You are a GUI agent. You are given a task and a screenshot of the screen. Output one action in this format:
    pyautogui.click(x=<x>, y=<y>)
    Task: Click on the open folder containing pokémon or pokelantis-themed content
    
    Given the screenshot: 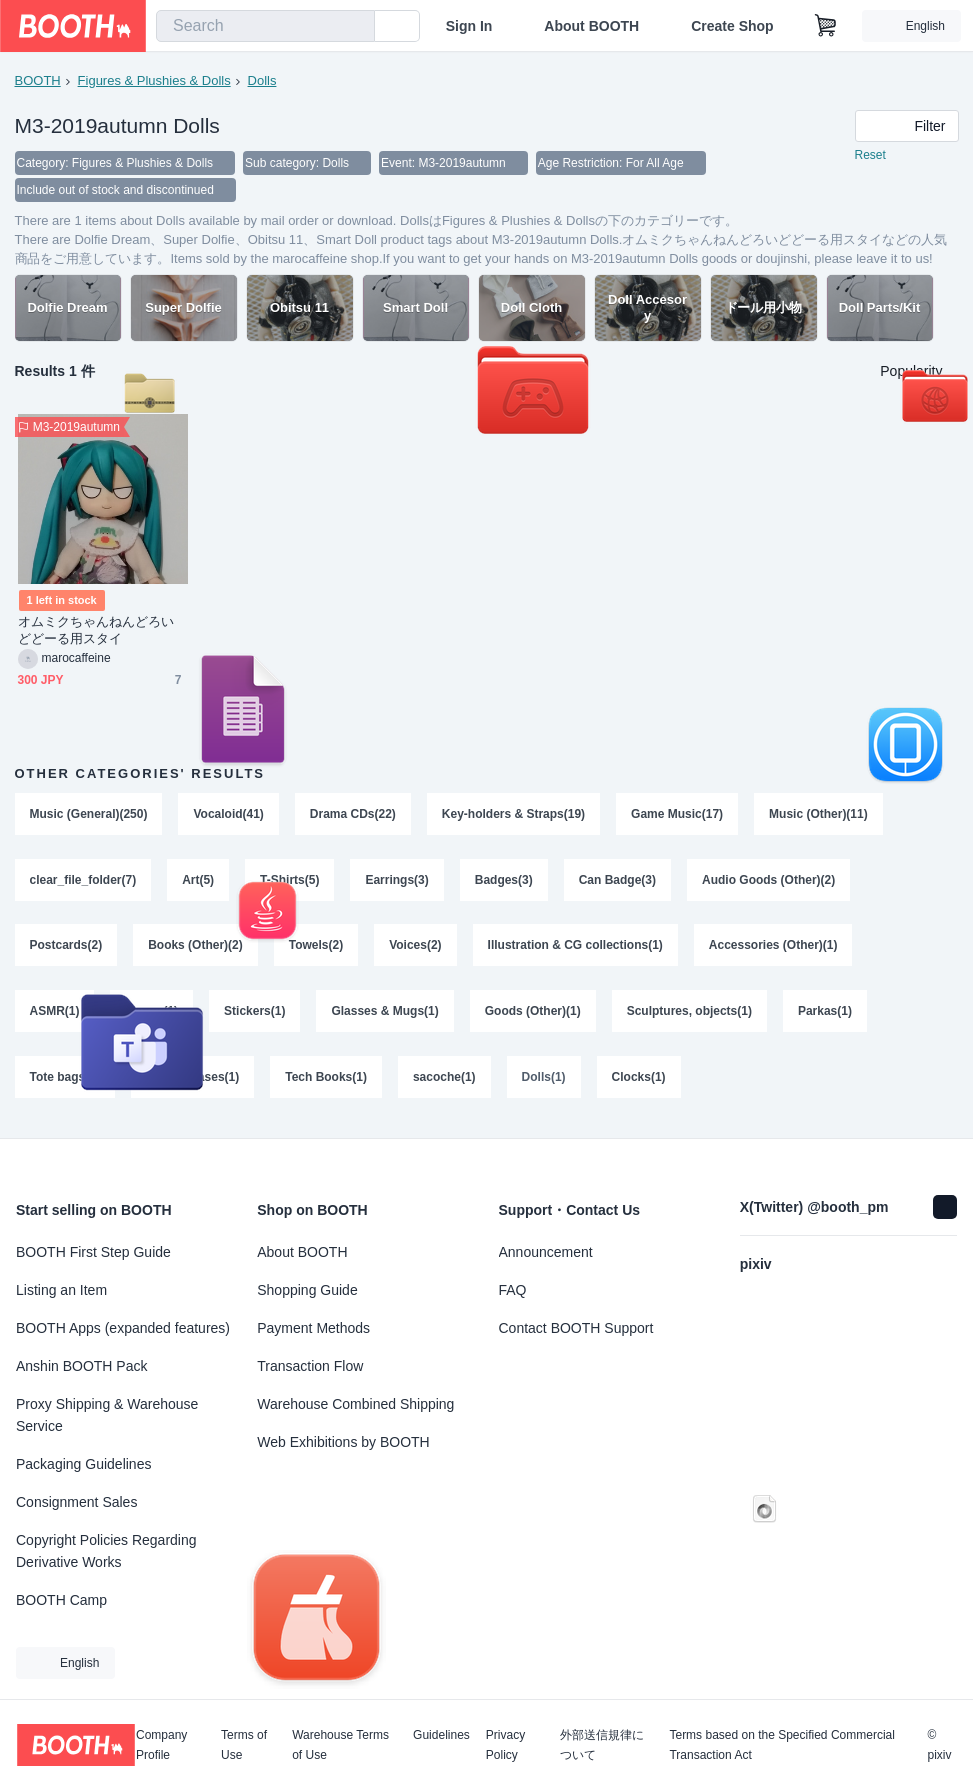 What is the action you would take?
    pyautogui.click(x=149, y=394)
    